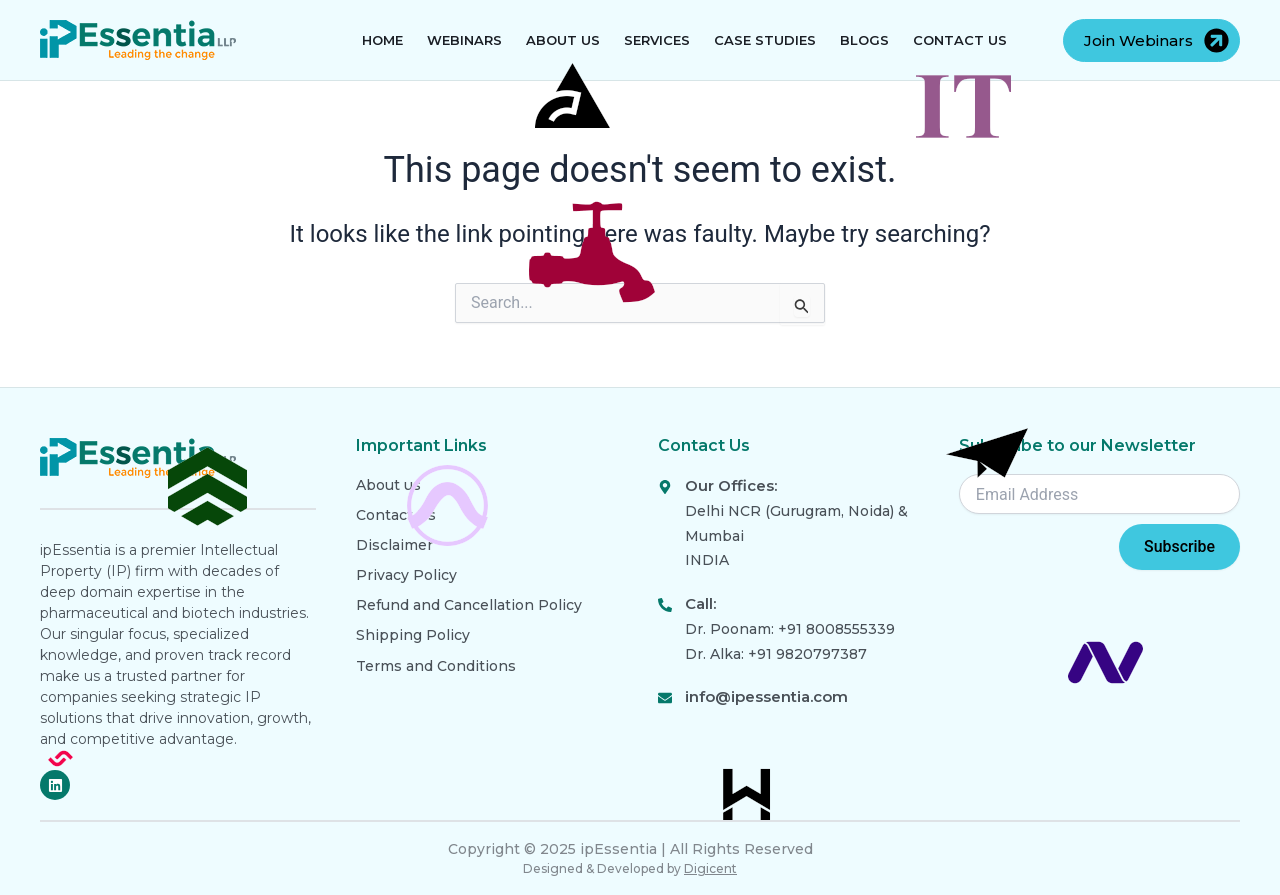  Describe the element at coordinates (207, 486) in the screenshot. I see `open koyeb cloud platform` at that location.